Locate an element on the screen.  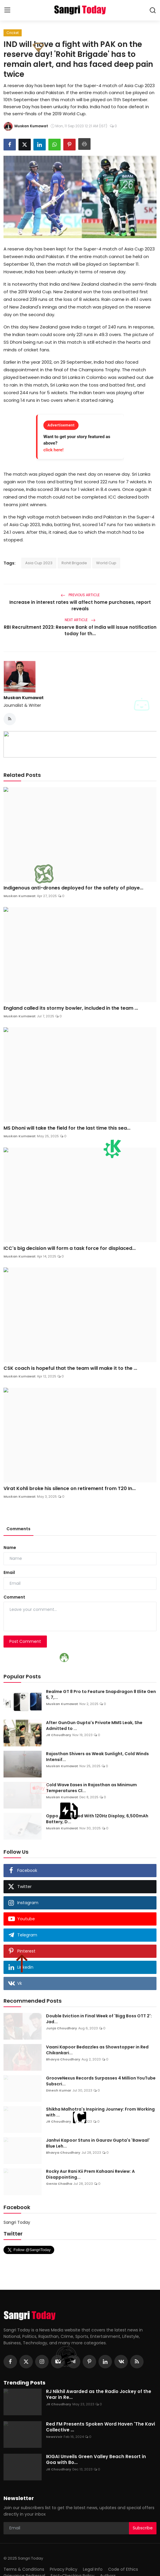
contao CMS logo is located at coordinates (79, 2117).